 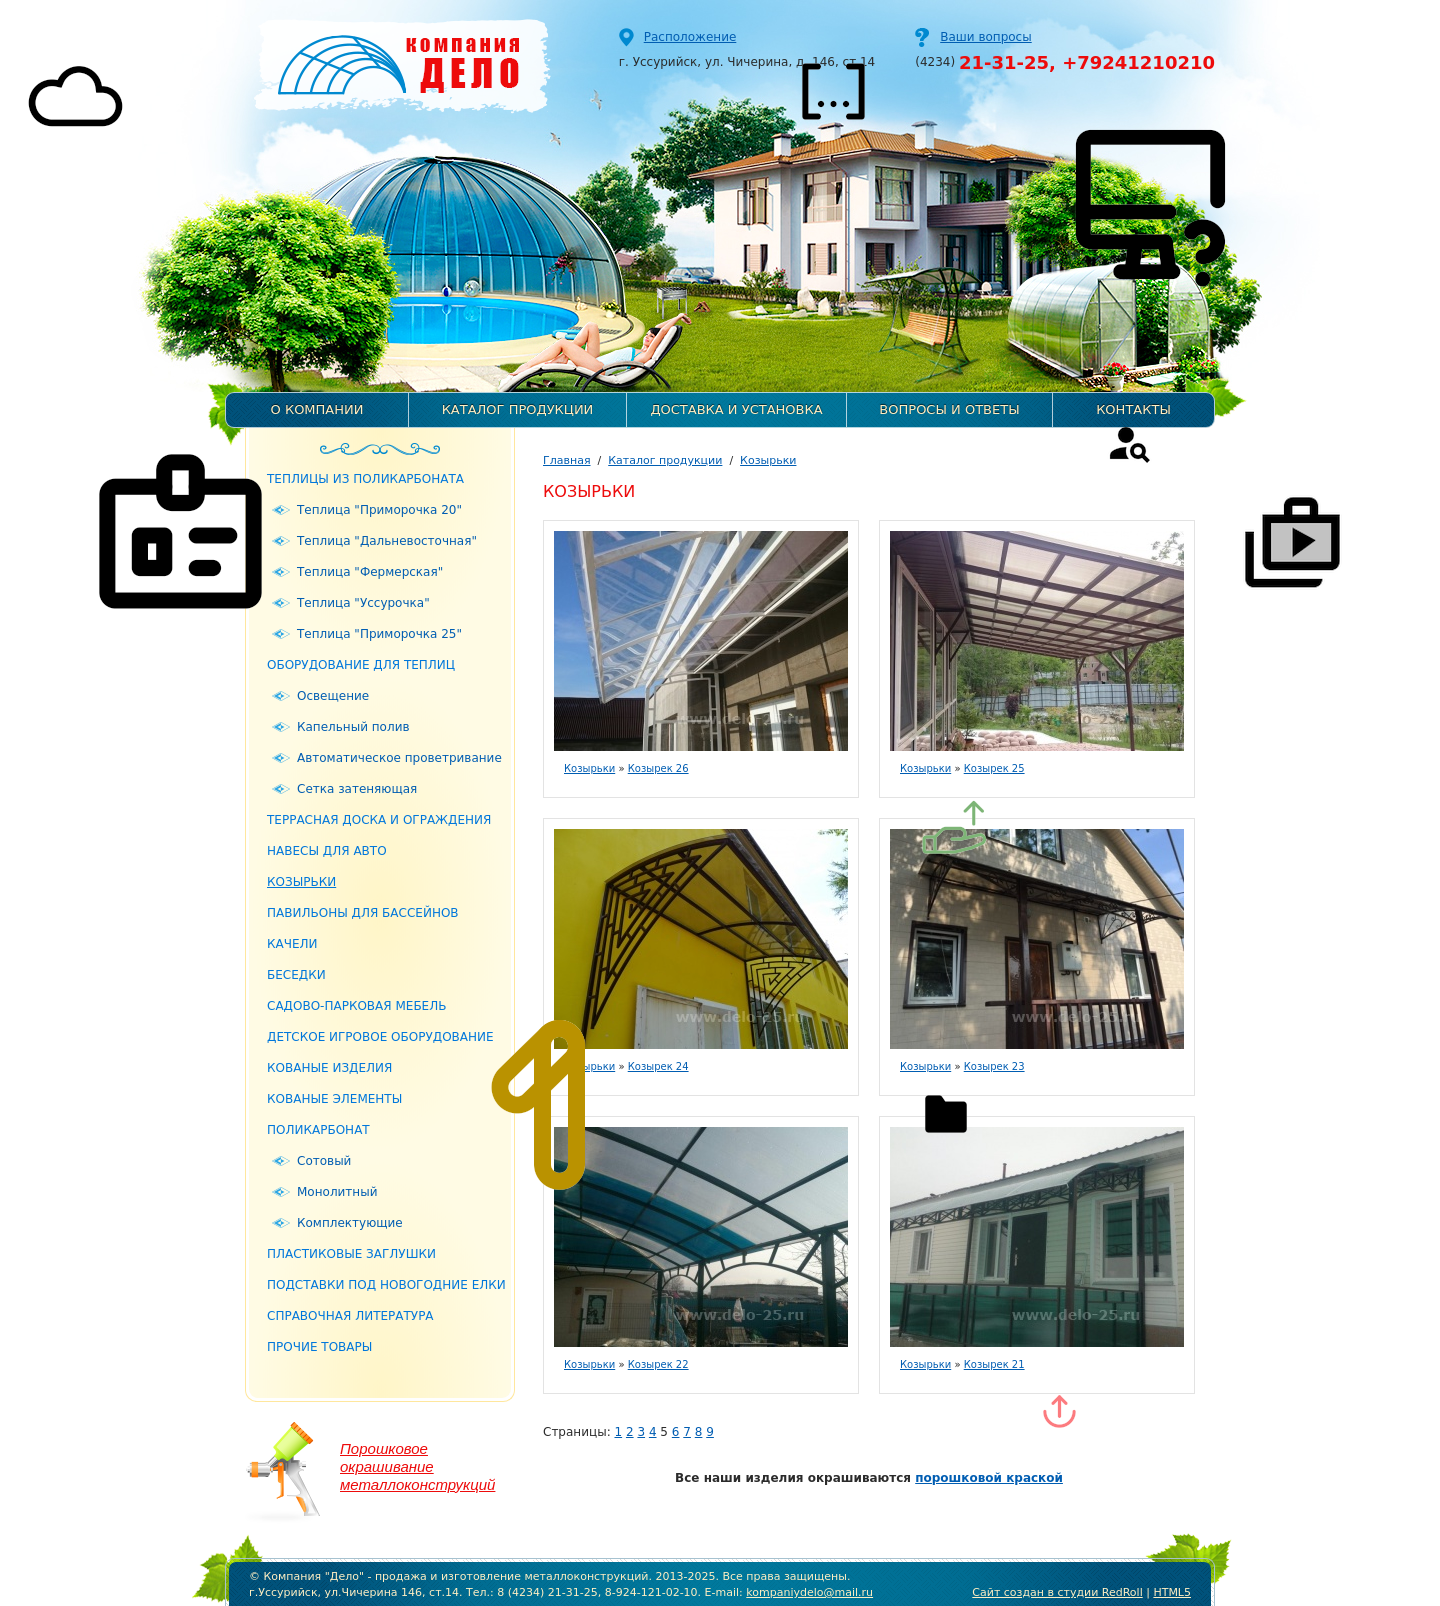 I want to click on view your google play store purchases, so click(x=1292, y=544).